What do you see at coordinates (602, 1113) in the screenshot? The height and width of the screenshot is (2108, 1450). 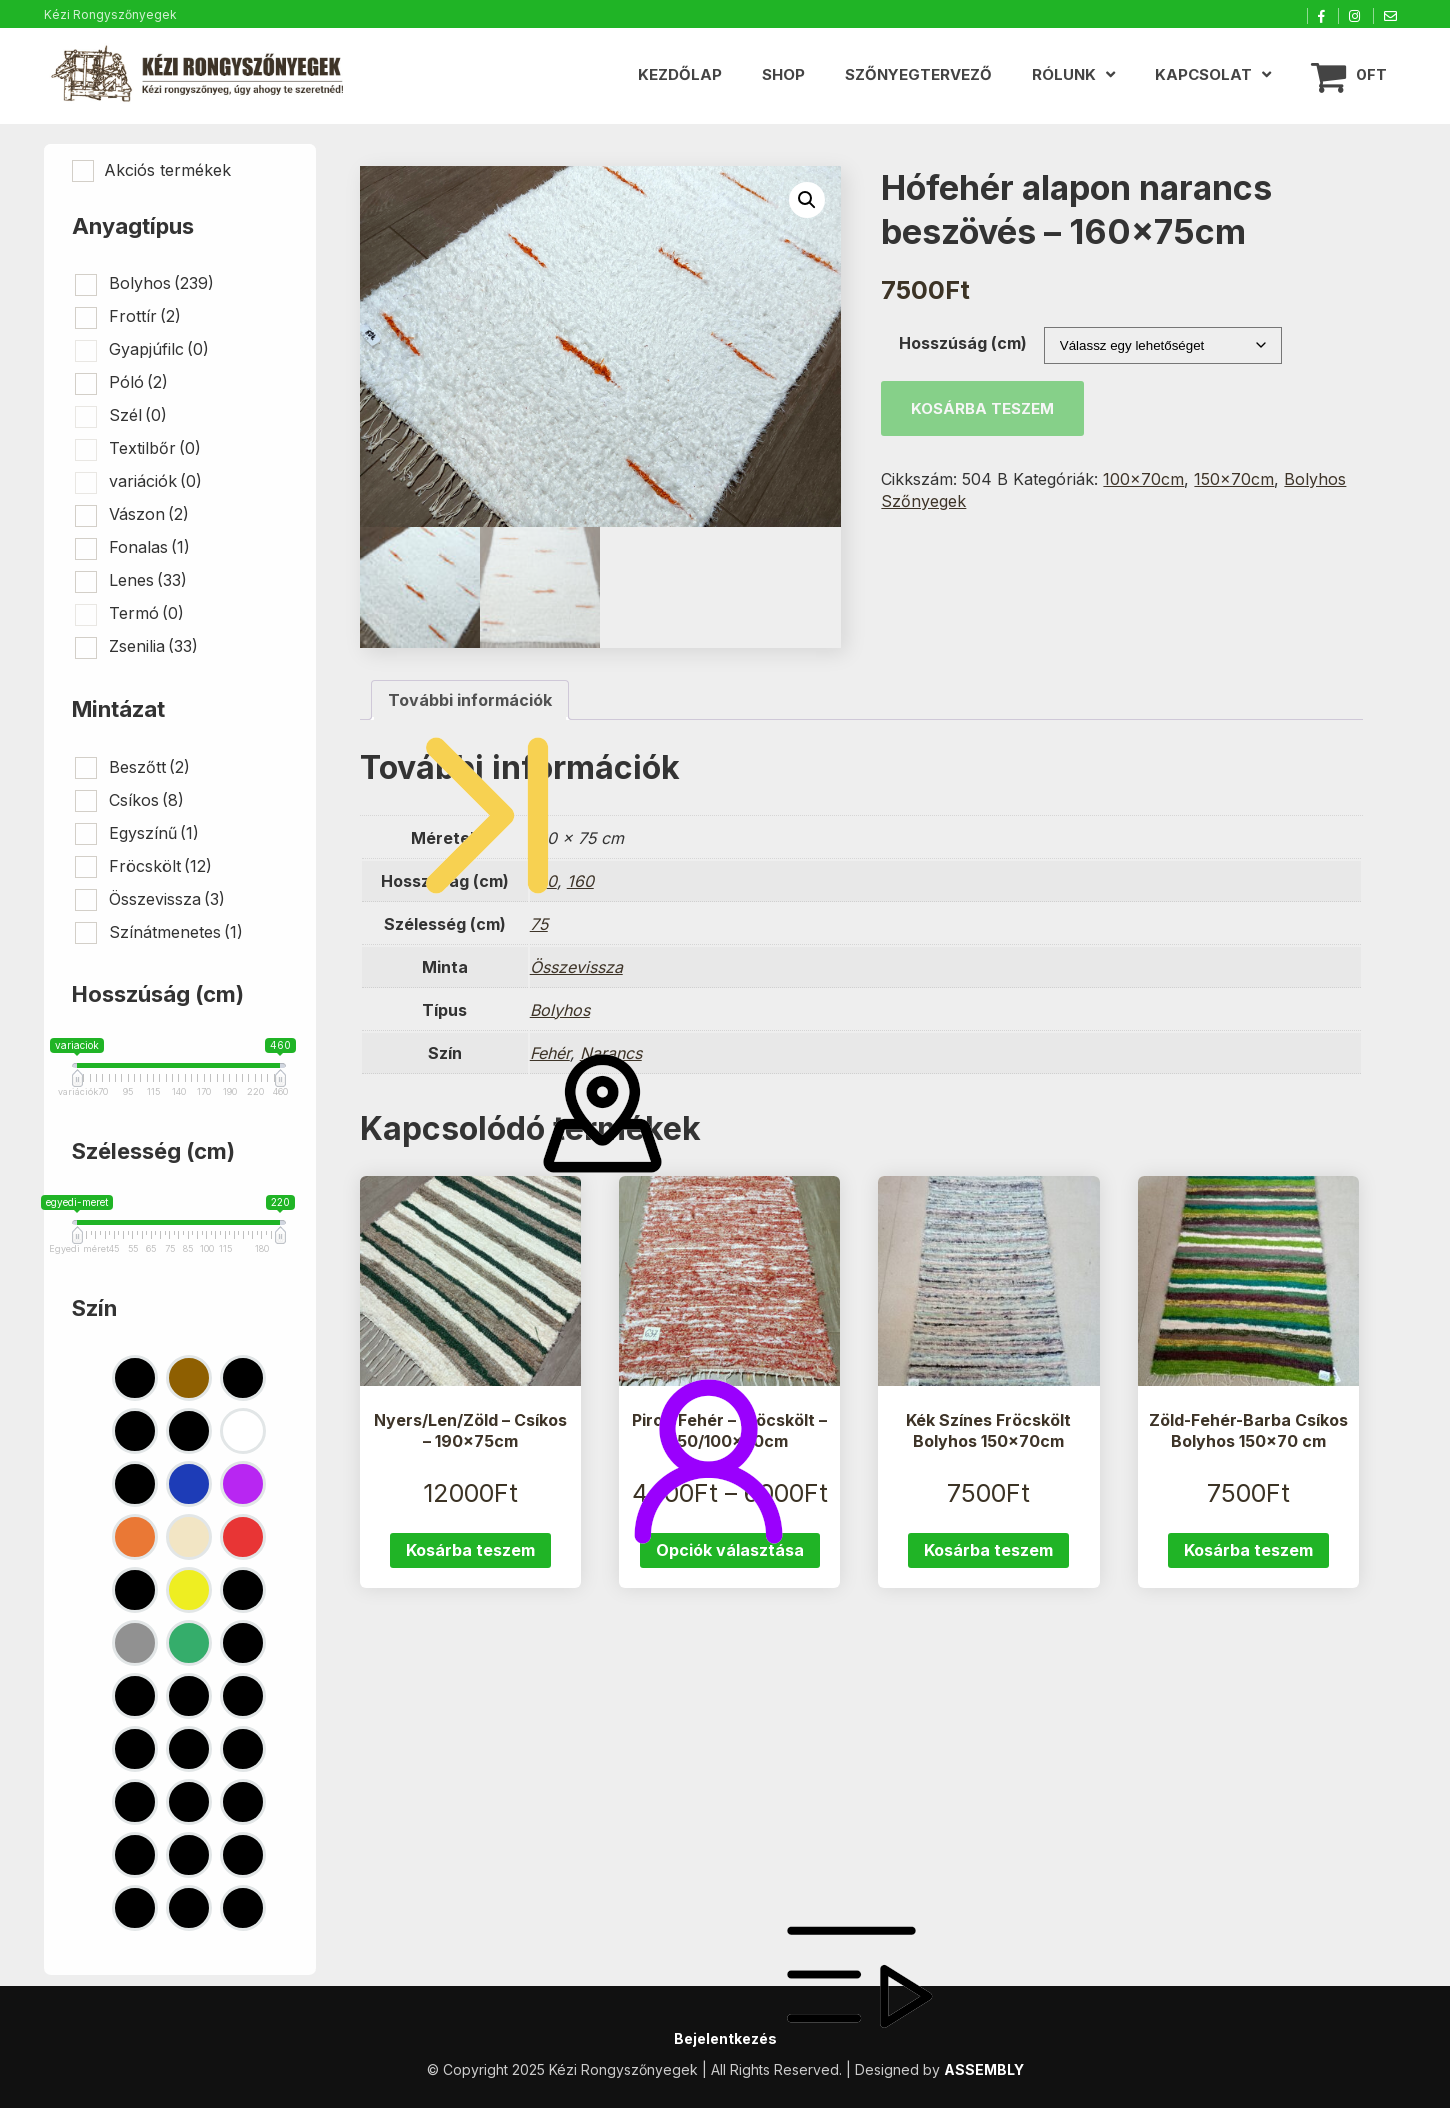 I see `view pinned location on map` at bounding box center [602, 1113].